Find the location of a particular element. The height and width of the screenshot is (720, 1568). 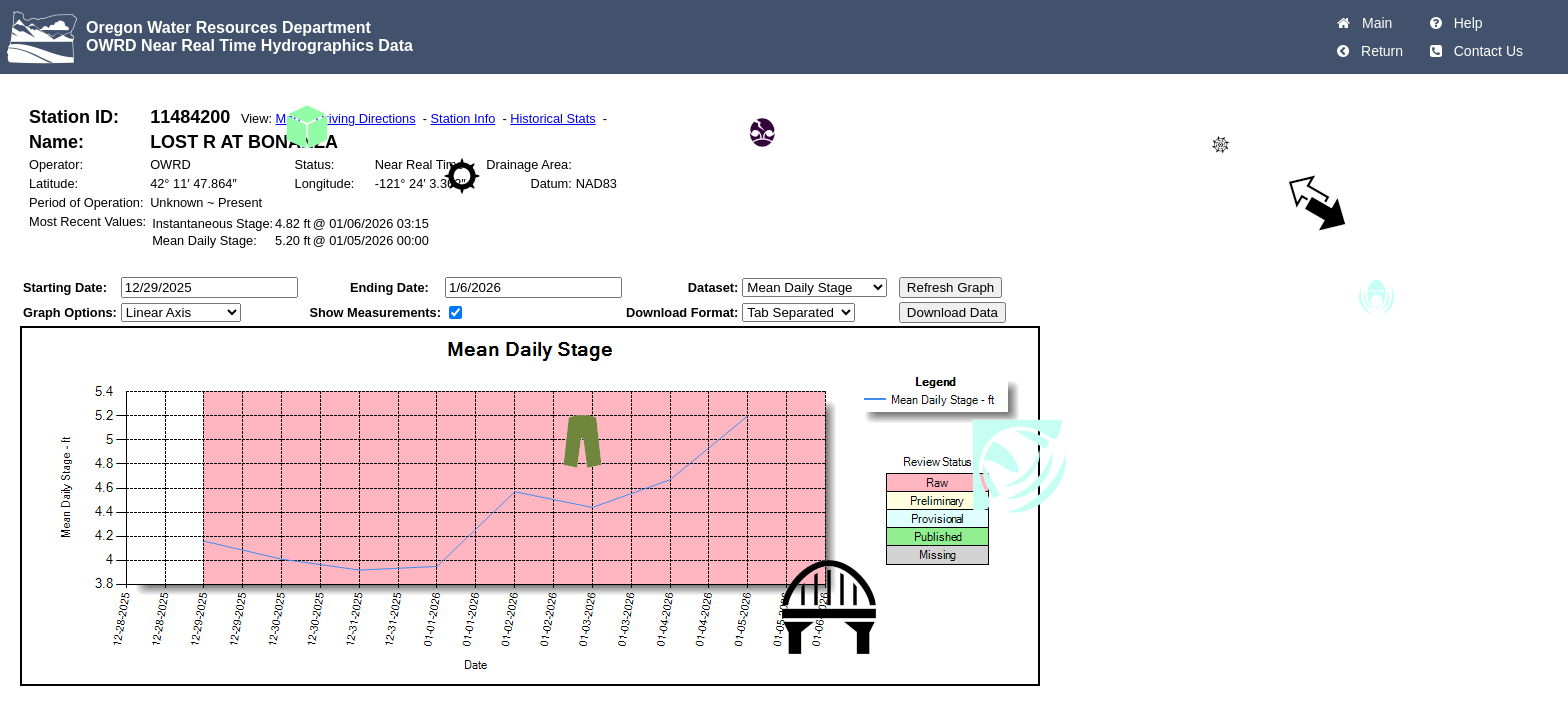

browse pants or trousers in a clothing app is located at coordinates (582, 441).